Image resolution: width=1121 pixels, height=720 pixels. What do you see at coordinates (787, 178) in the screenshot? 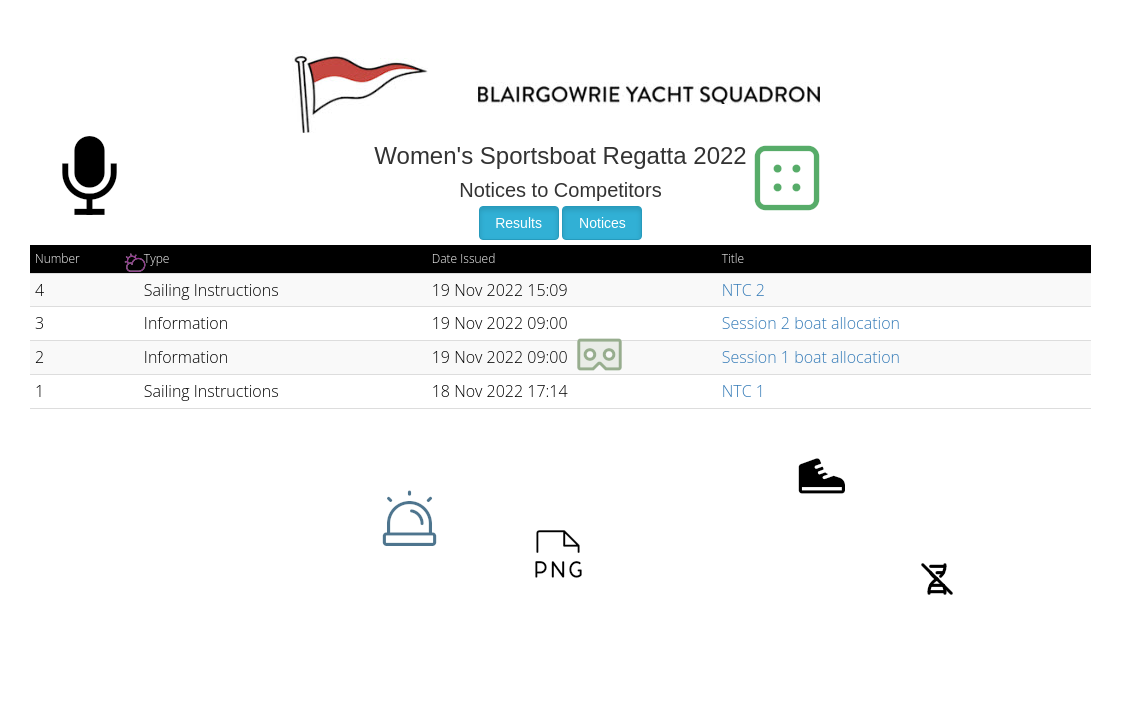
I see `roll or randomize with a value of four` at bounding box center [787, 178].